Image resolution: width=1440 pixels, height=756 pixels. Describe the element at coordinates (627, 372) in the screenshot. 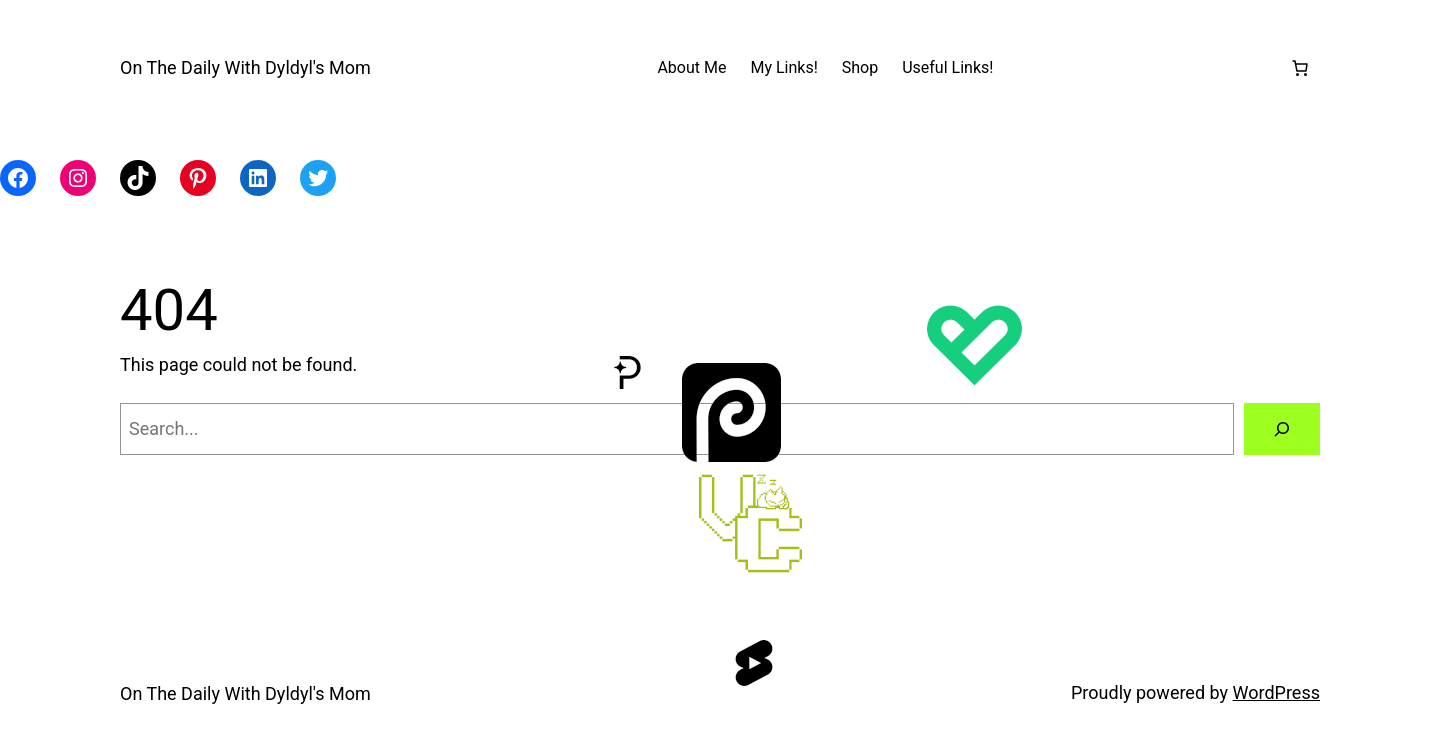

I see `paddle payment platform logo` at that location.